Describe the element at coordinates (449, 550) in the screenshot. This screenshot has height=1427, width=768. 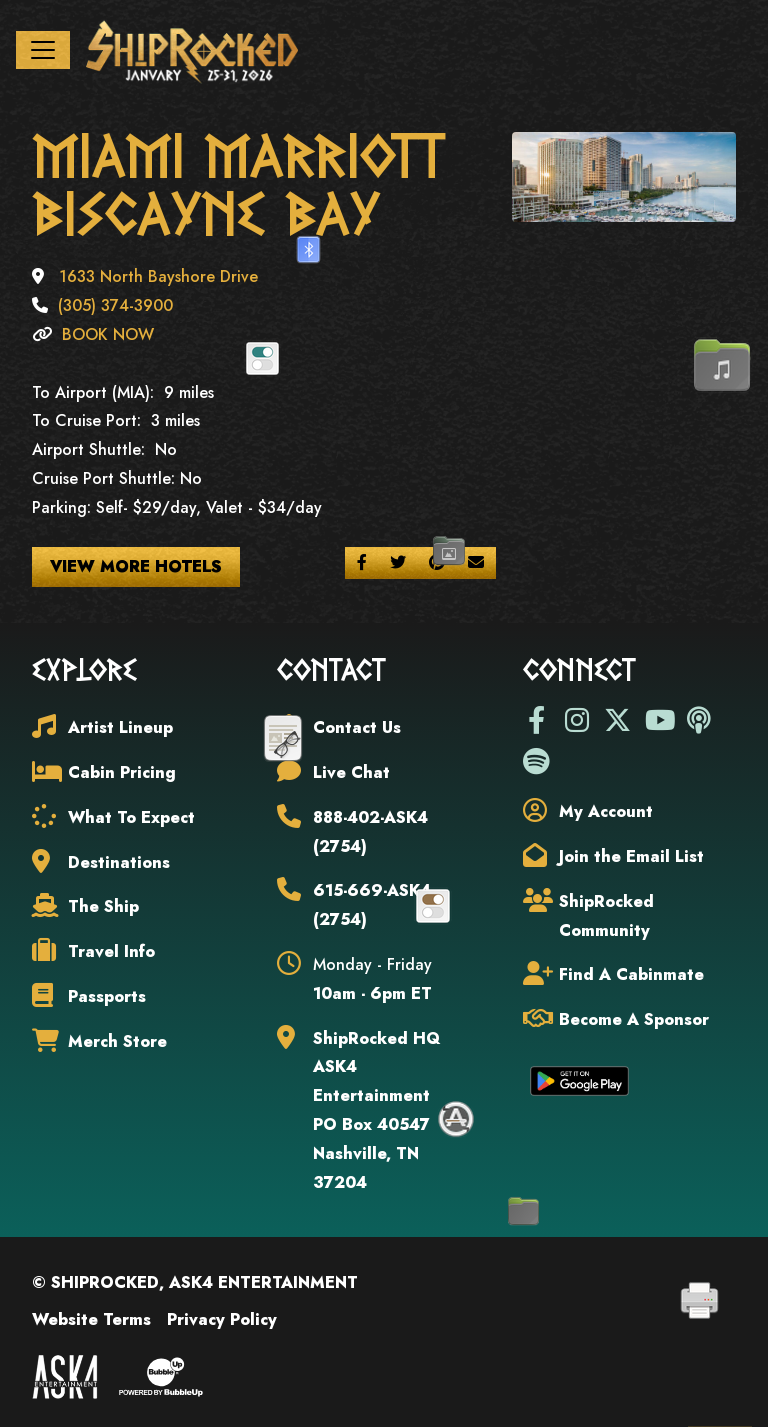
I see `open your pictures folder` at that location.